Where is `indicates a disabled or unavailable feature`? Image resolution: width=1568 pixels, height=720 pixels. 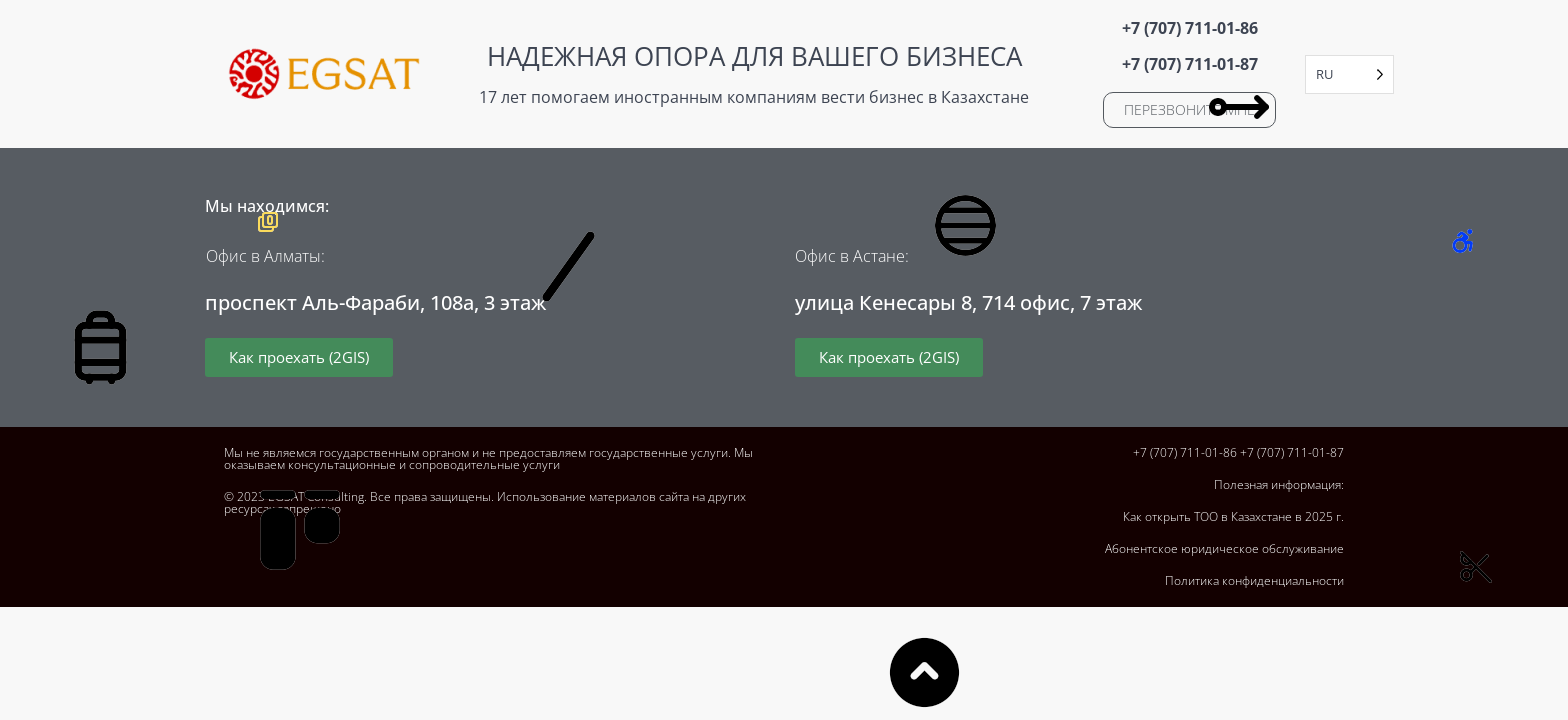
indicates a disabled or unavailable feature is located at coordinates (568, 266).